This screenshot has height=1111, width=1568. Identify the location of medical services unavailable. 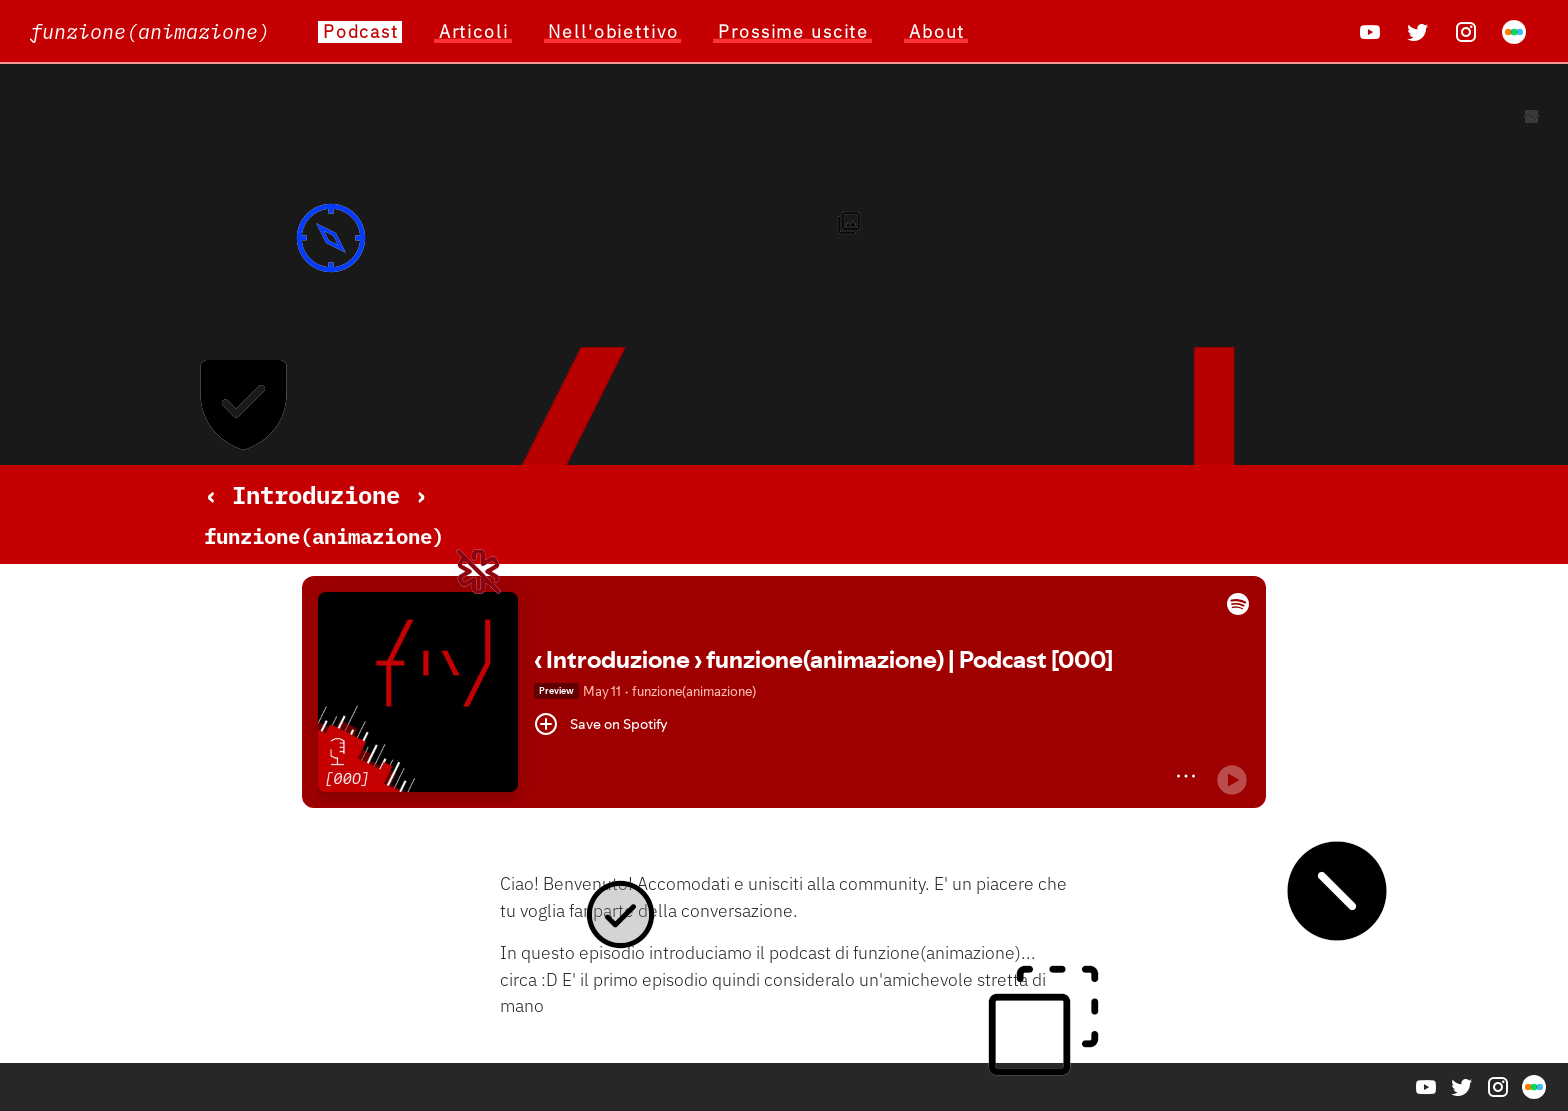
(478, 571).